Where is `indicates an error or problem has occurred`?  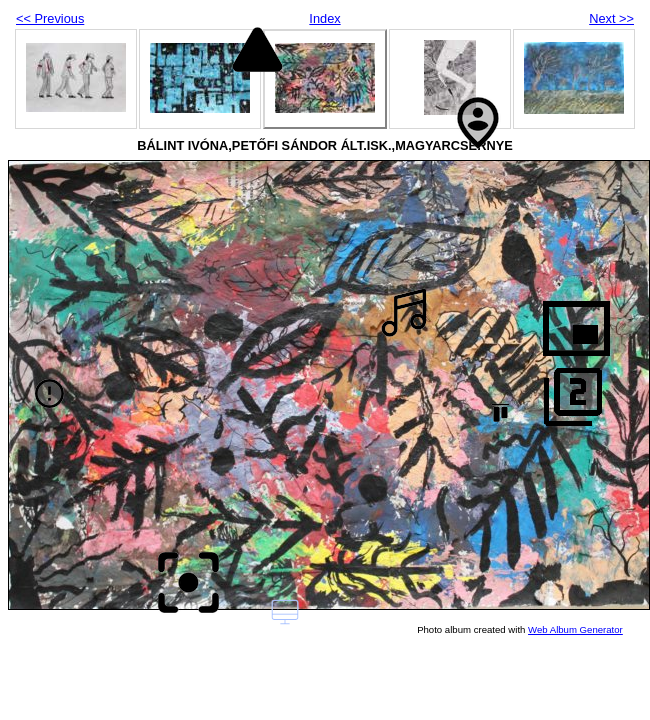
indicates an error or problem has occurred is located at coordinates (49, 393).